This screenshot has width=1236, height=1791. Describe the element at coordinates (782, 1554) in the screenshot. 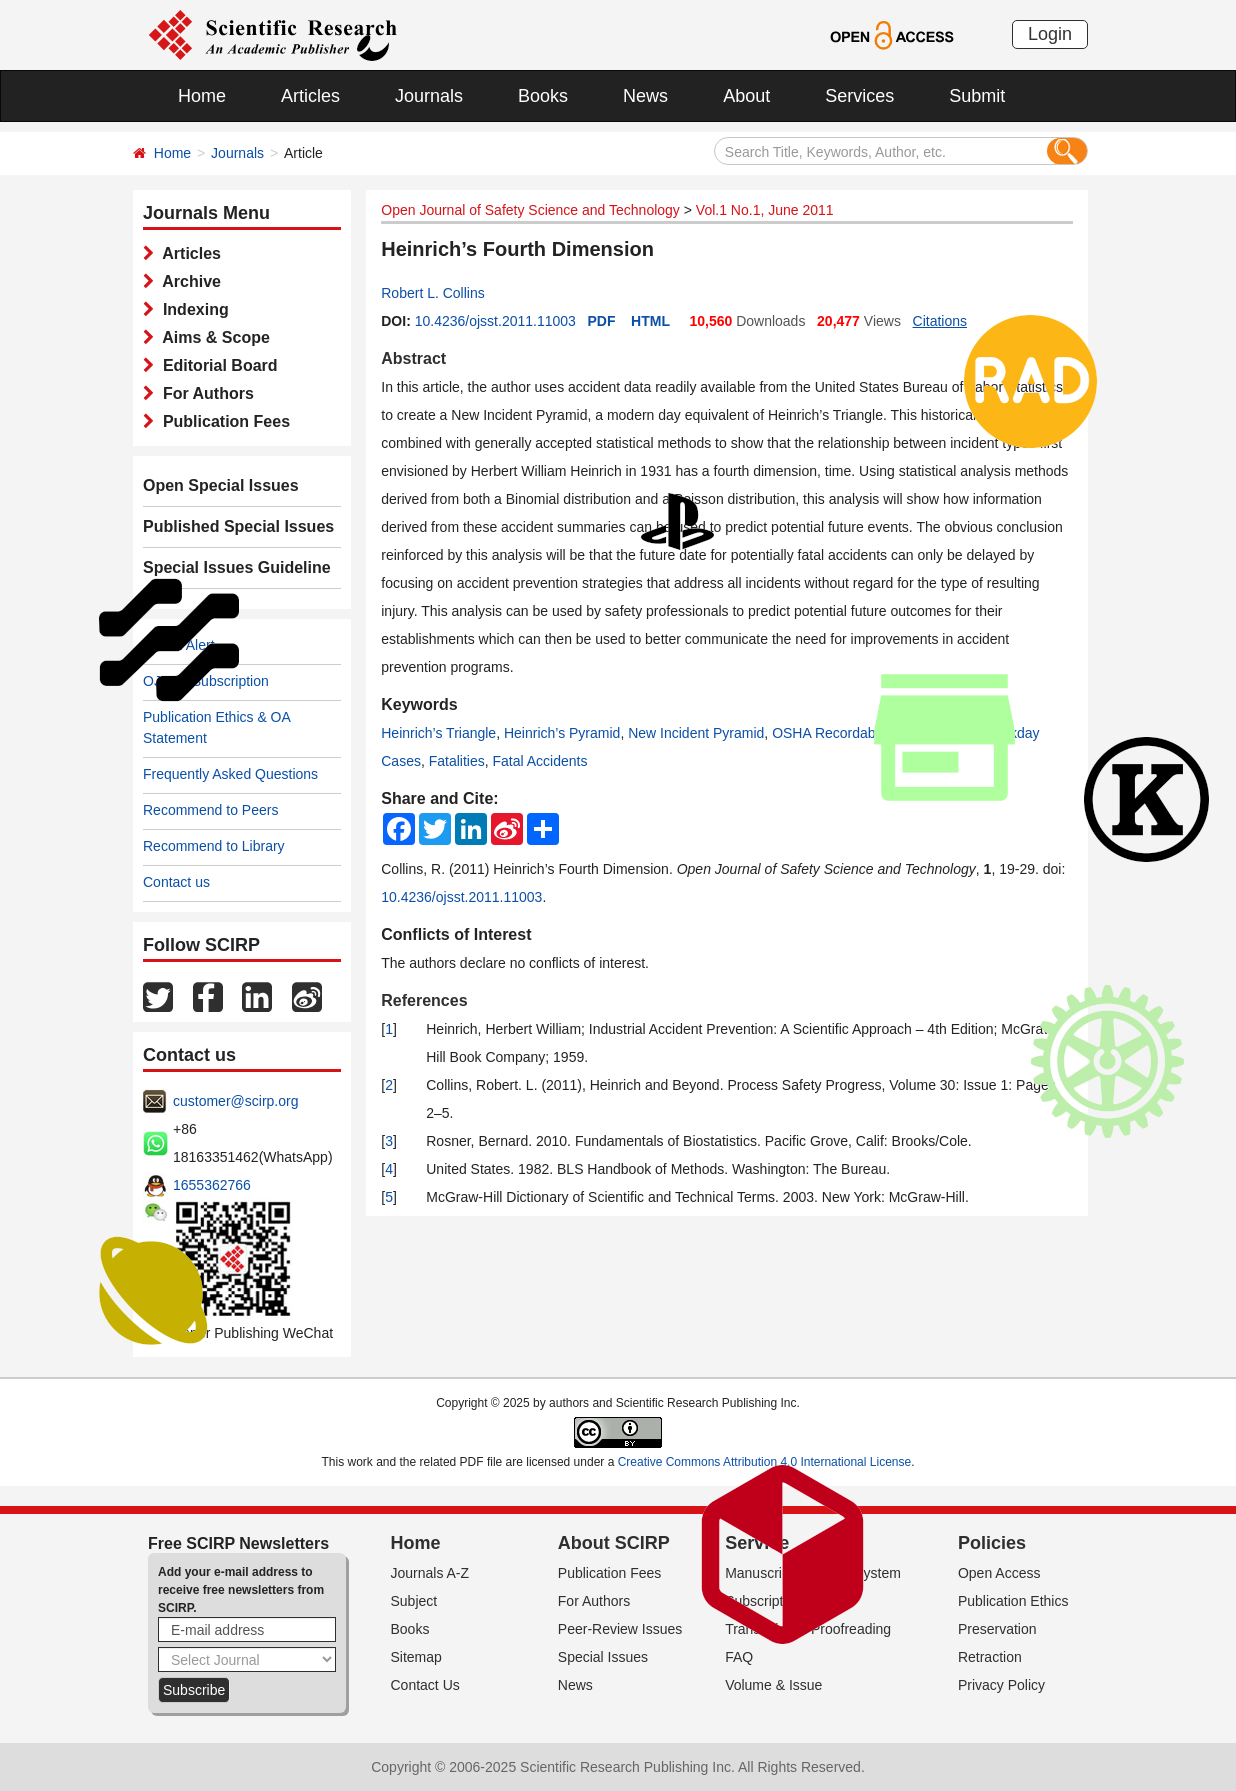

I see `flatpak package manager logo` at that location.